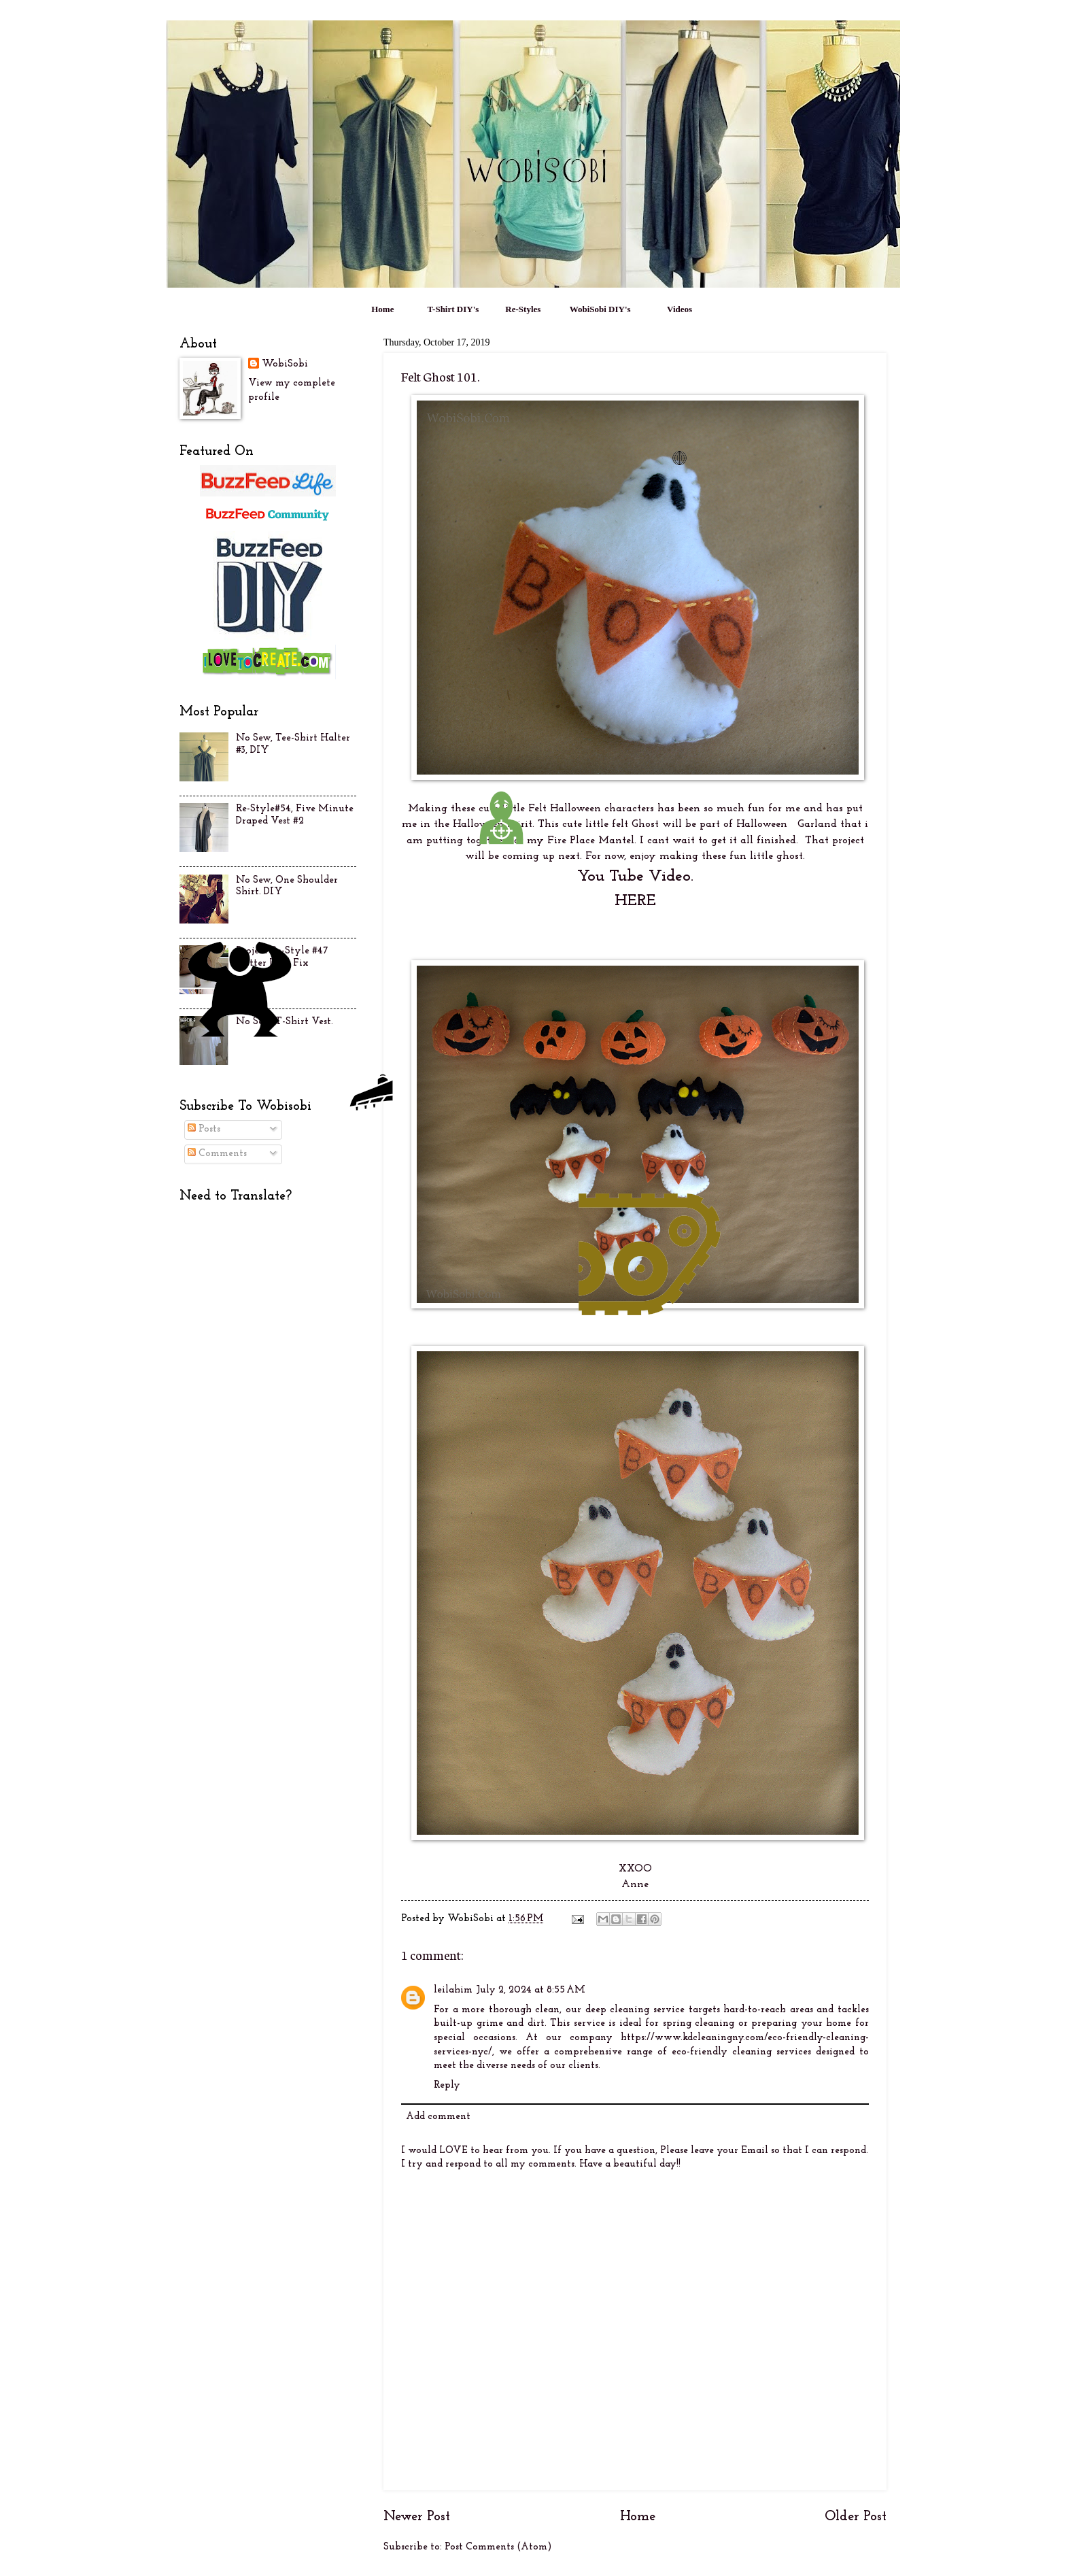 The image size is (1066, 2576). What do you see at coordinates (371, 1093) in the screenshot?
I see `access flight or travel features` at bounding box center [371, 1093].